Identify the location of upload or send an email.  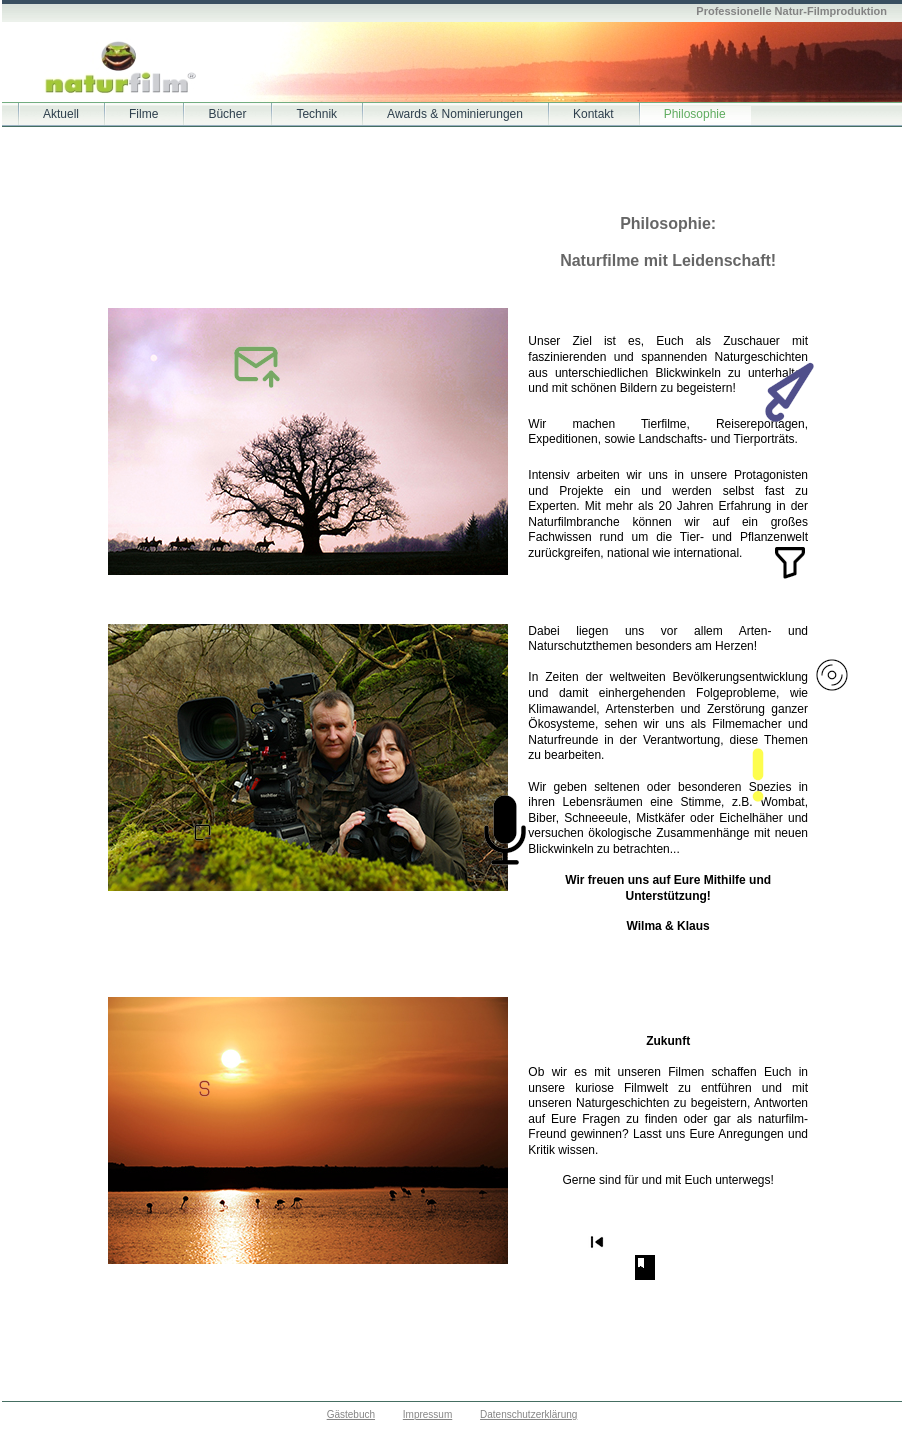
(256, 364).